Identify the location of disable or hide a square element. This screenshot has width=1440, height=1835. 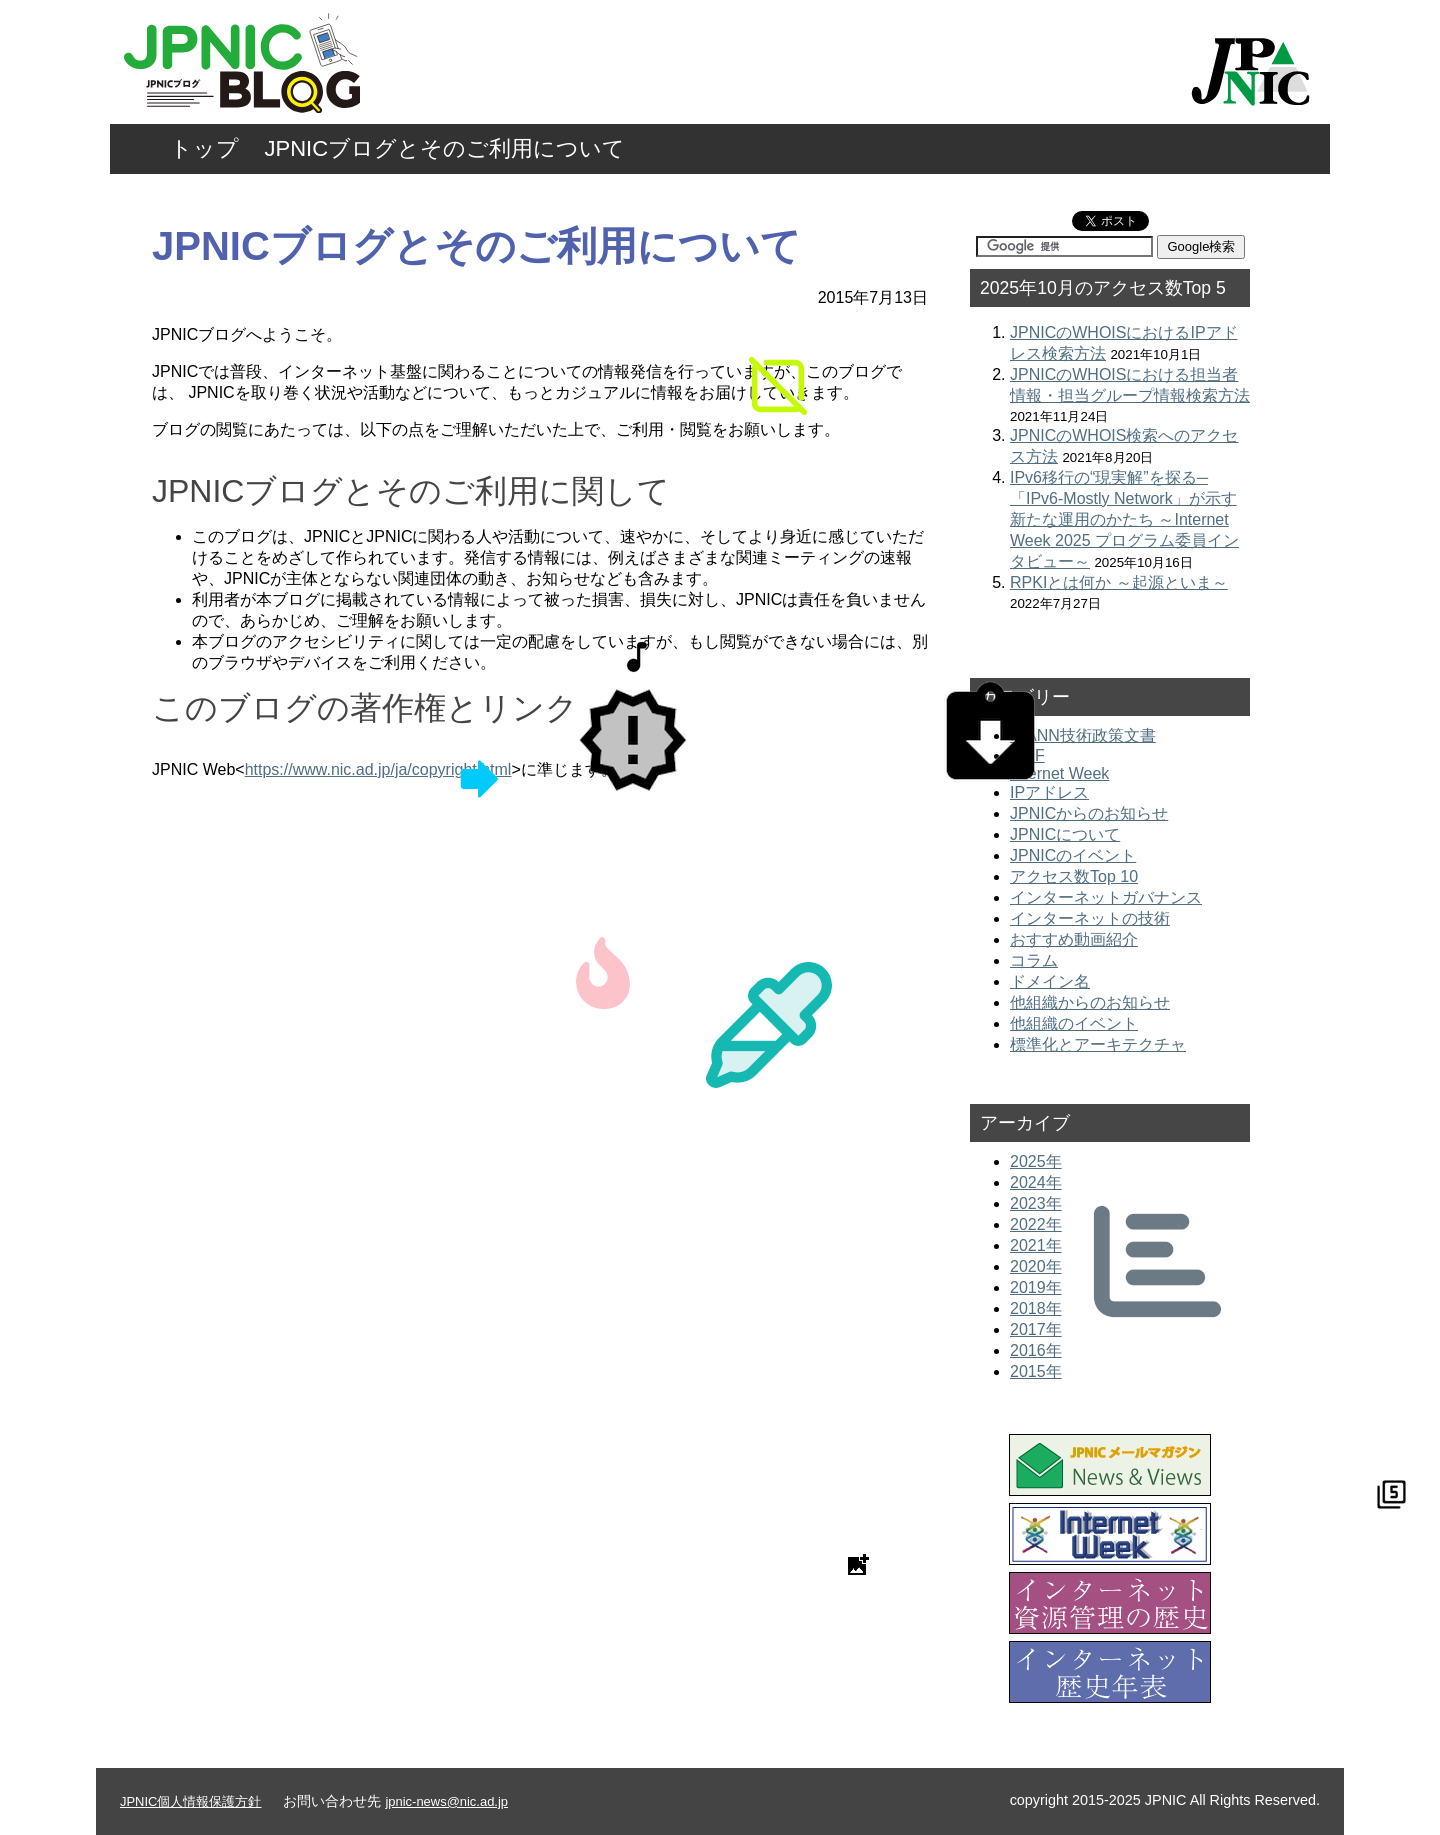
(778, 386).